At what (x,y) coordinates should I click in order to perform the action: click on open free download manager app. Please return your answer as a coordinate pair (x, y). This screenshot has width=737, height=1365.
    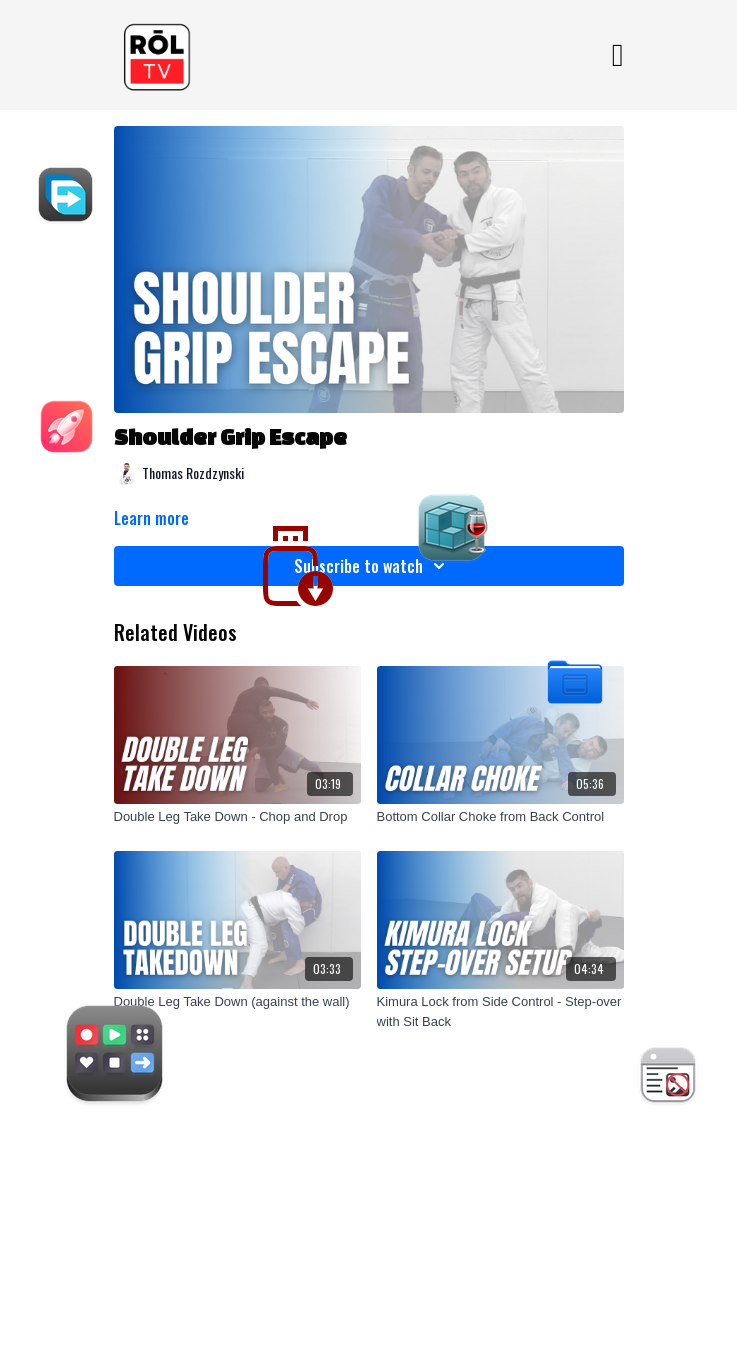
    Looking at the image, I should click on (65, 194).